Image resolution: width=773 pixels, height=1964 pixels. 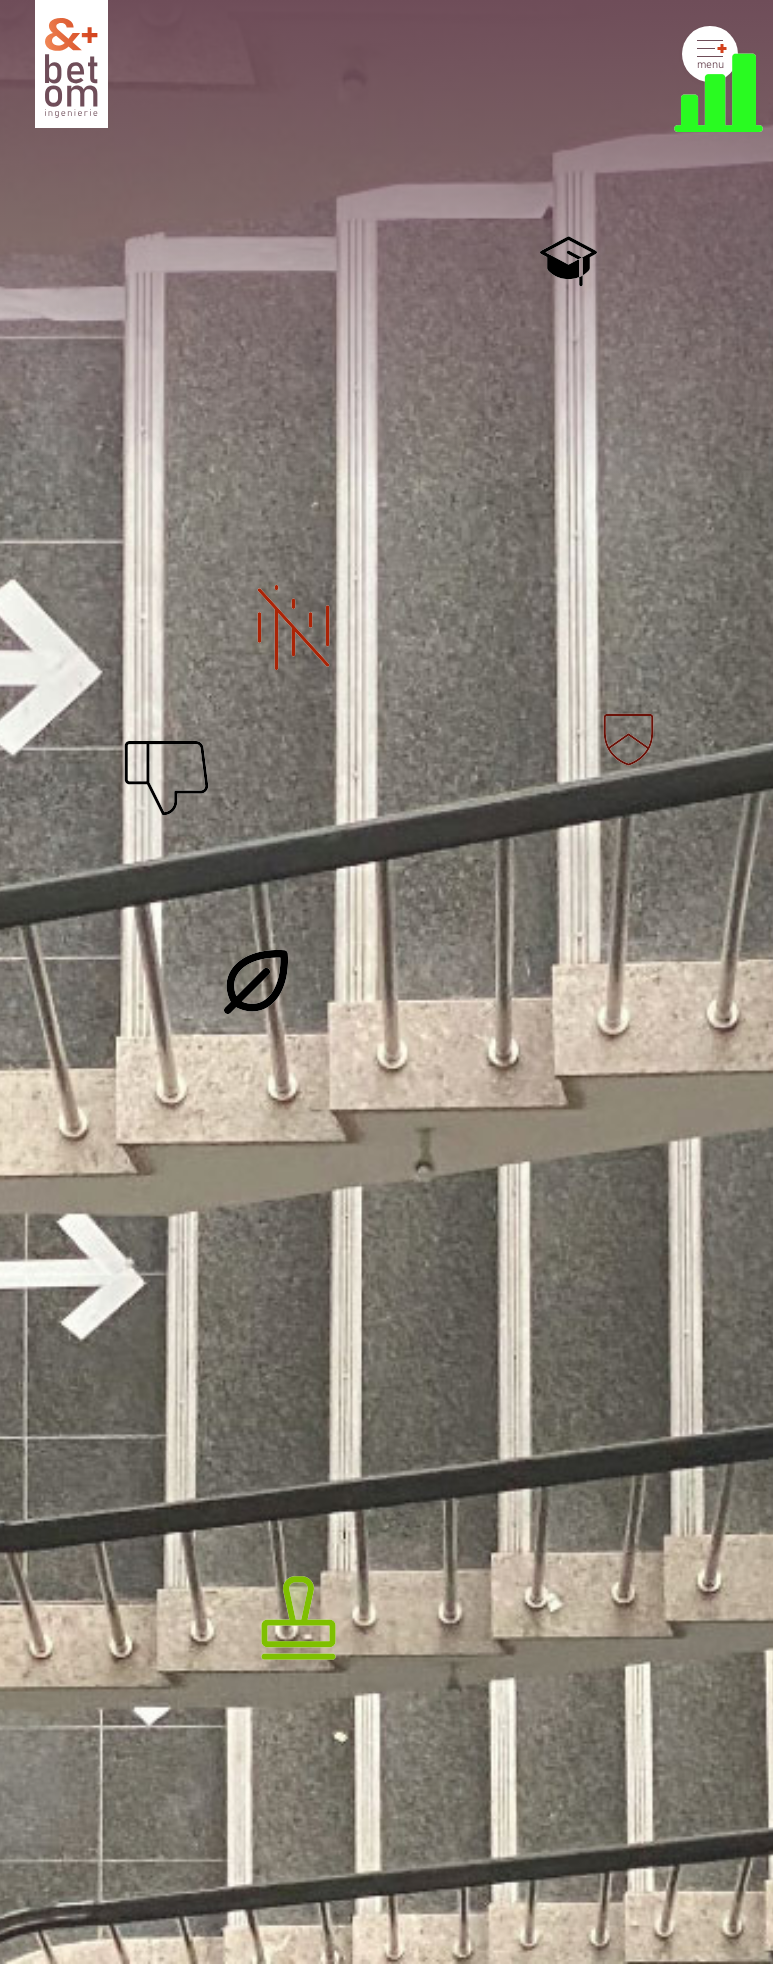 I want to click on apply a stamp or seal to a document, so click(x=298, y=1619).